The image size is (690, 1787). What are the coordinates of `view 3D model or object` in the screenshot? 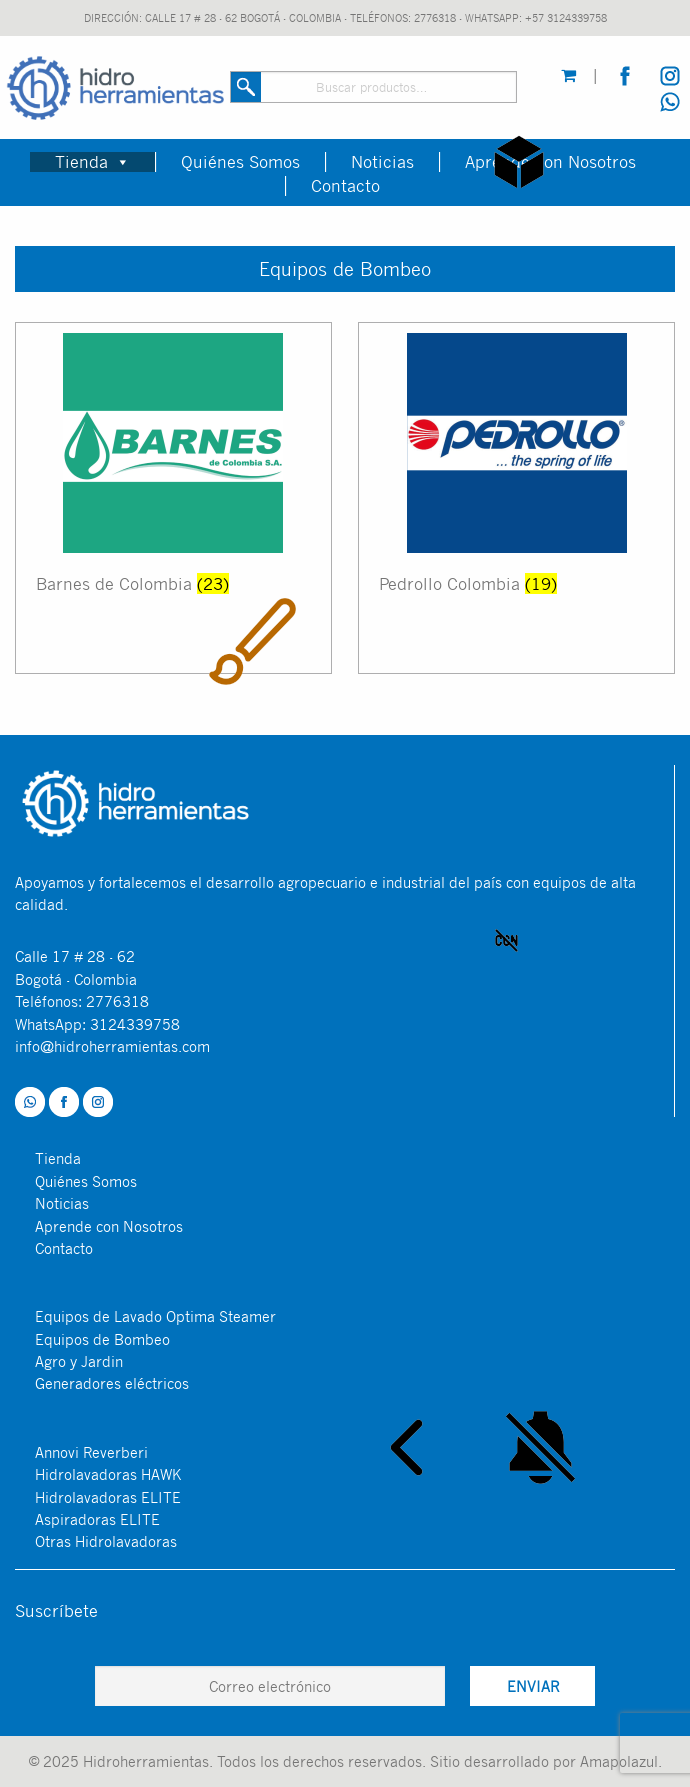 It's located at (519, 162).